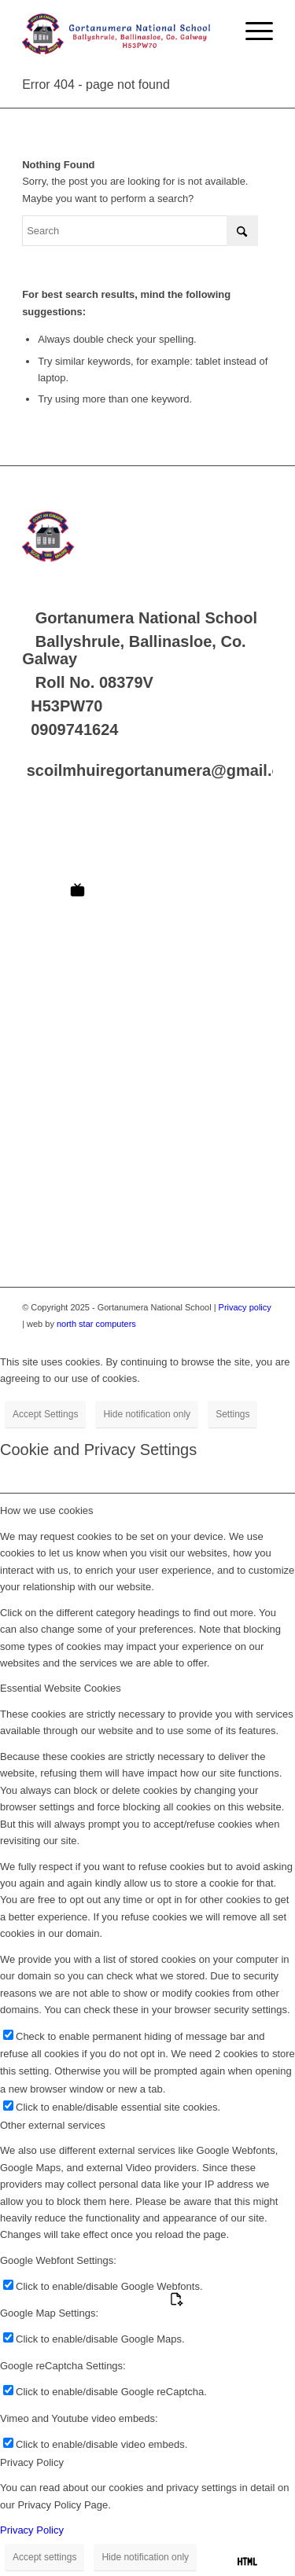  I want to click on indicates HTML file type or format, so click(247, 2561).